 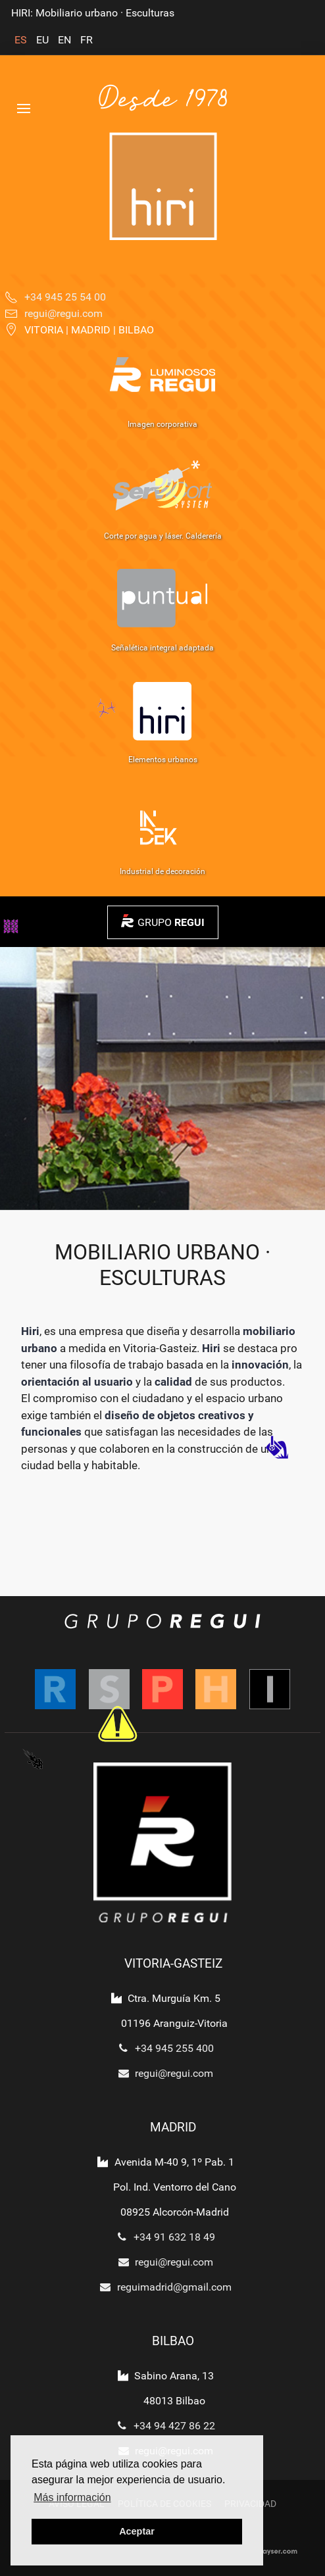 What do you see at coordinates (170, 493) in the screenshot?
I see `subscribe to RSS feed` at bounding box center [170, 493].